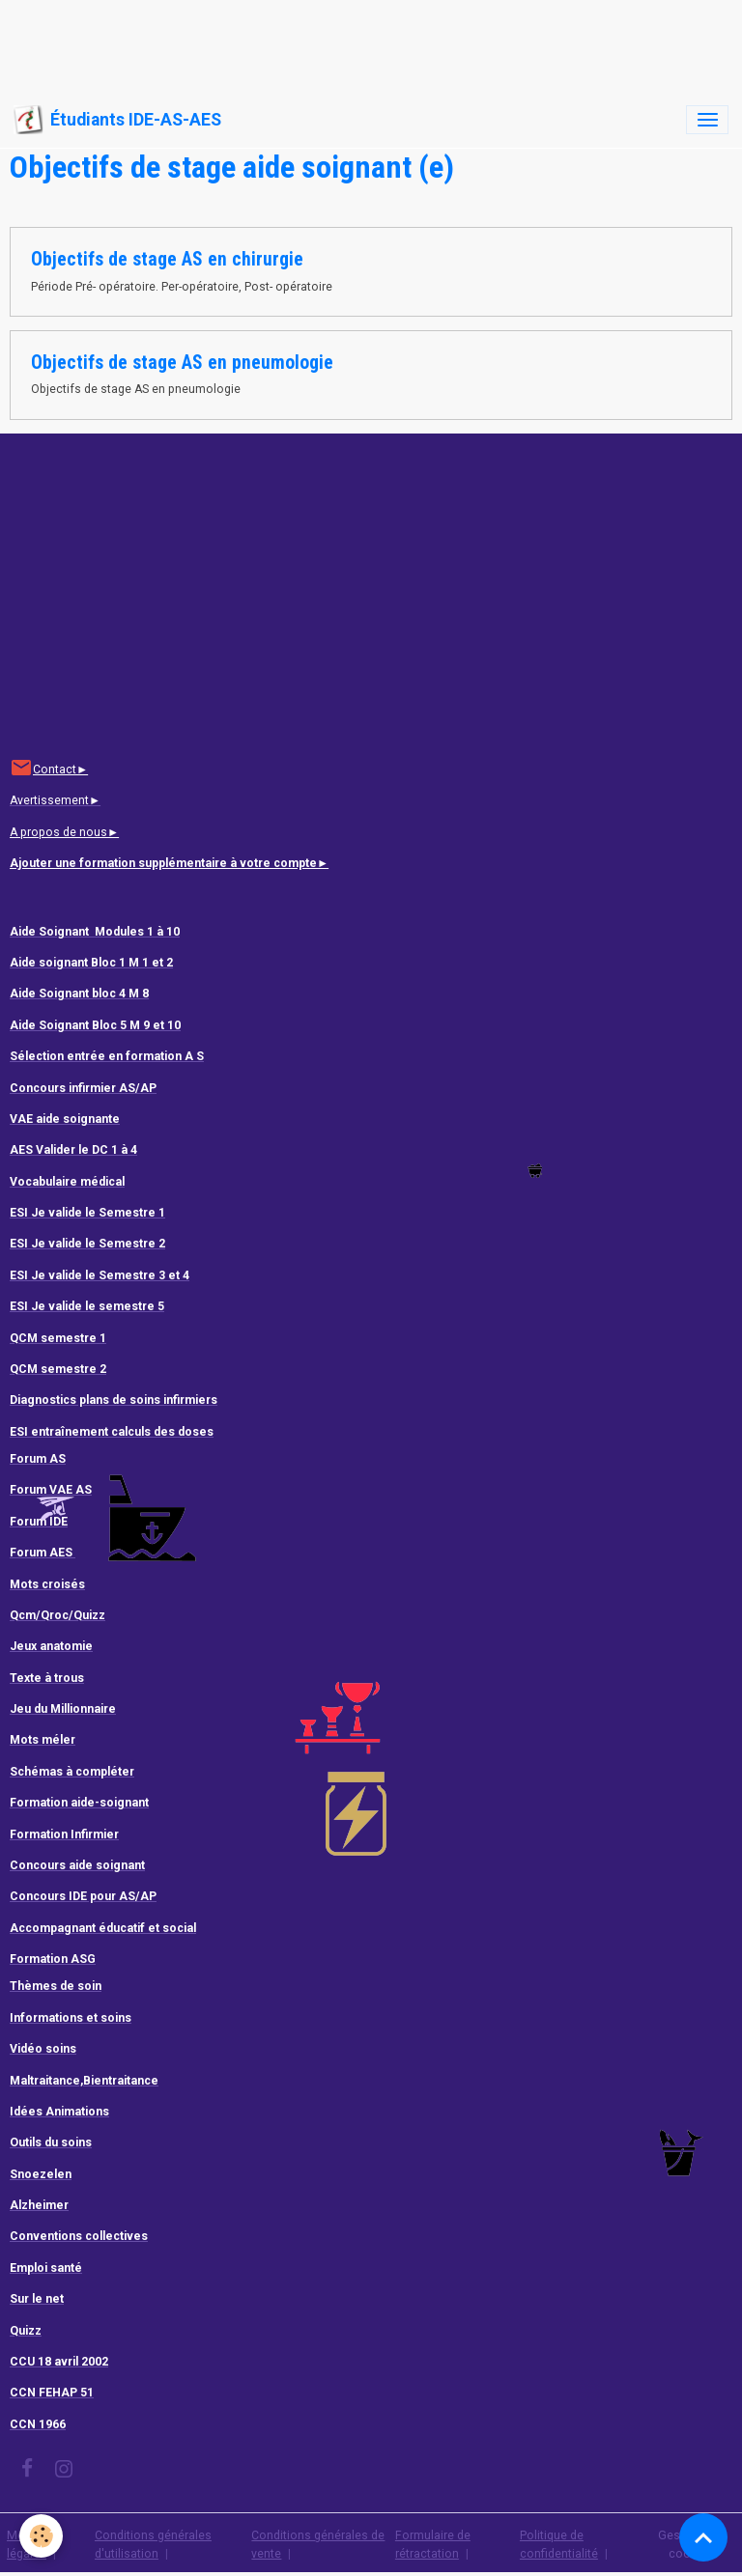 This screenshot has width=742, height=2576. I want to click on access hang gliding or aerial sports activities, so click(55, 1508).